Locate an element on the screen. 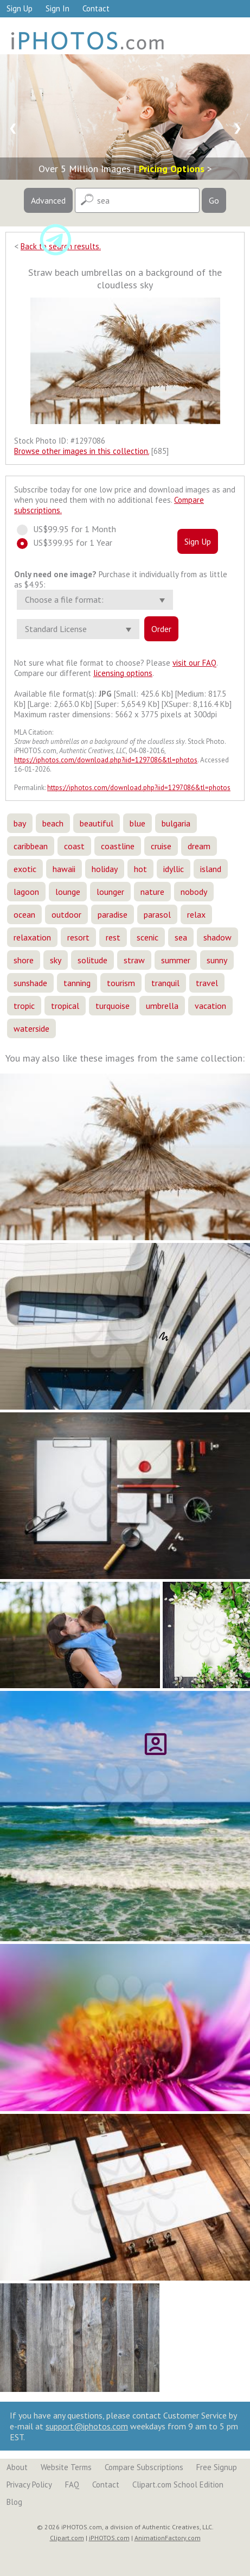  view account profile is located at coordinates (156, 1744).